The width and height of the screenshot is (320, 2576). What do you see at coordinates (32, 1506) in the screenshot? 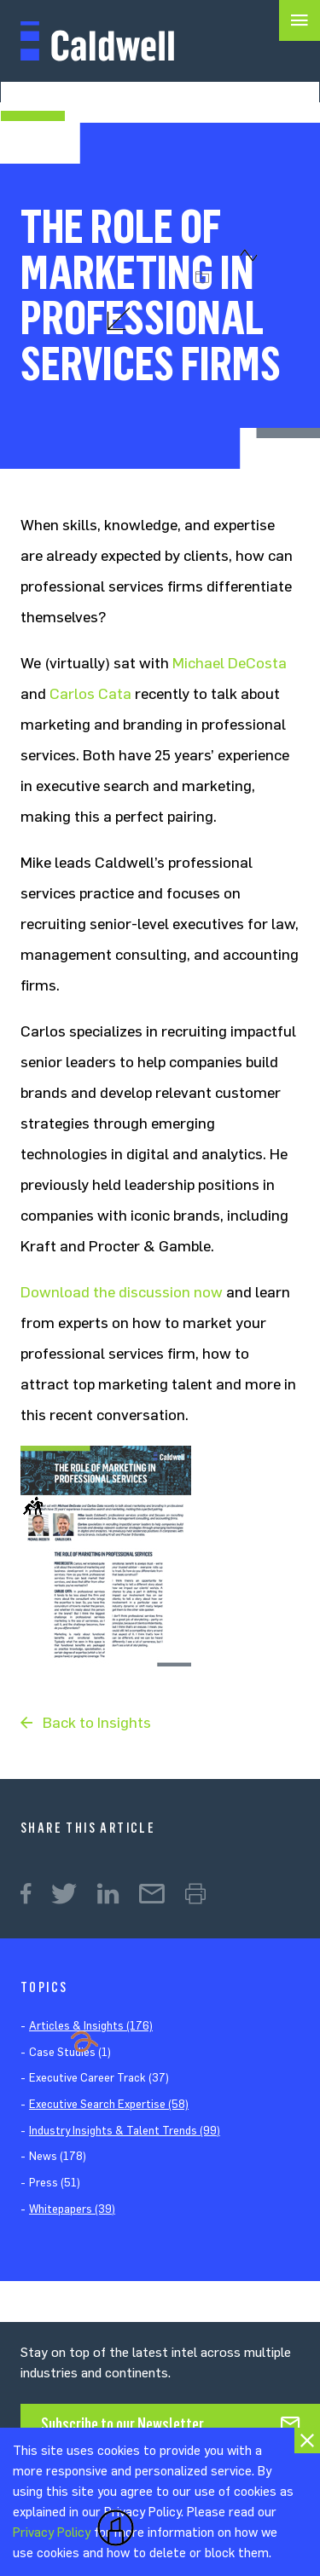
I see `access kabaddi sports content or scores` at bounding box center [32, 1506].